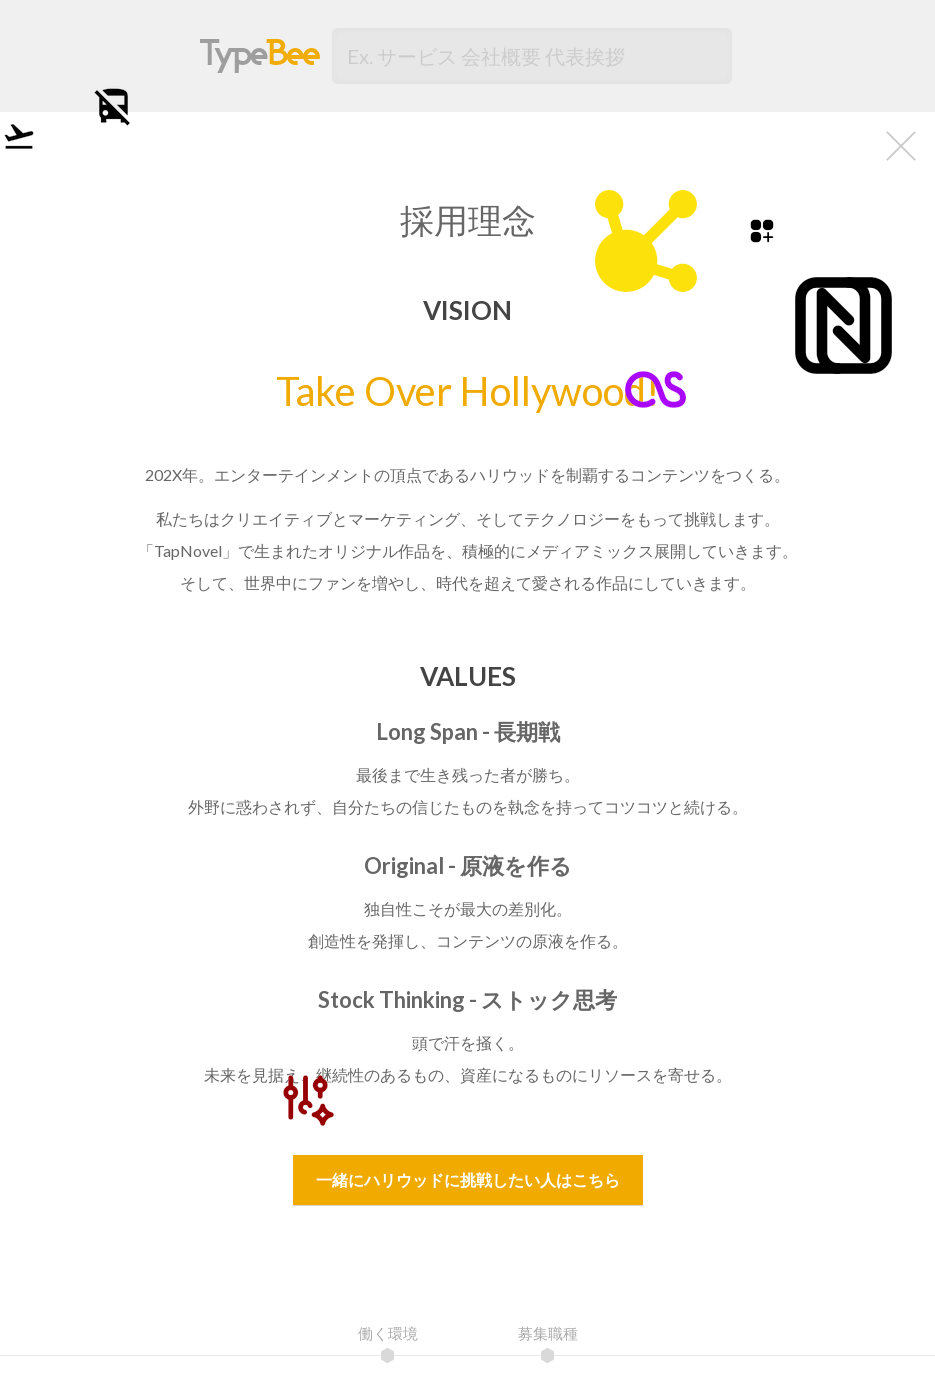 Image resolution: width=935 pixels, height=1394 pixels. I want to click on connect to Last.fm account, so click(655, 389).